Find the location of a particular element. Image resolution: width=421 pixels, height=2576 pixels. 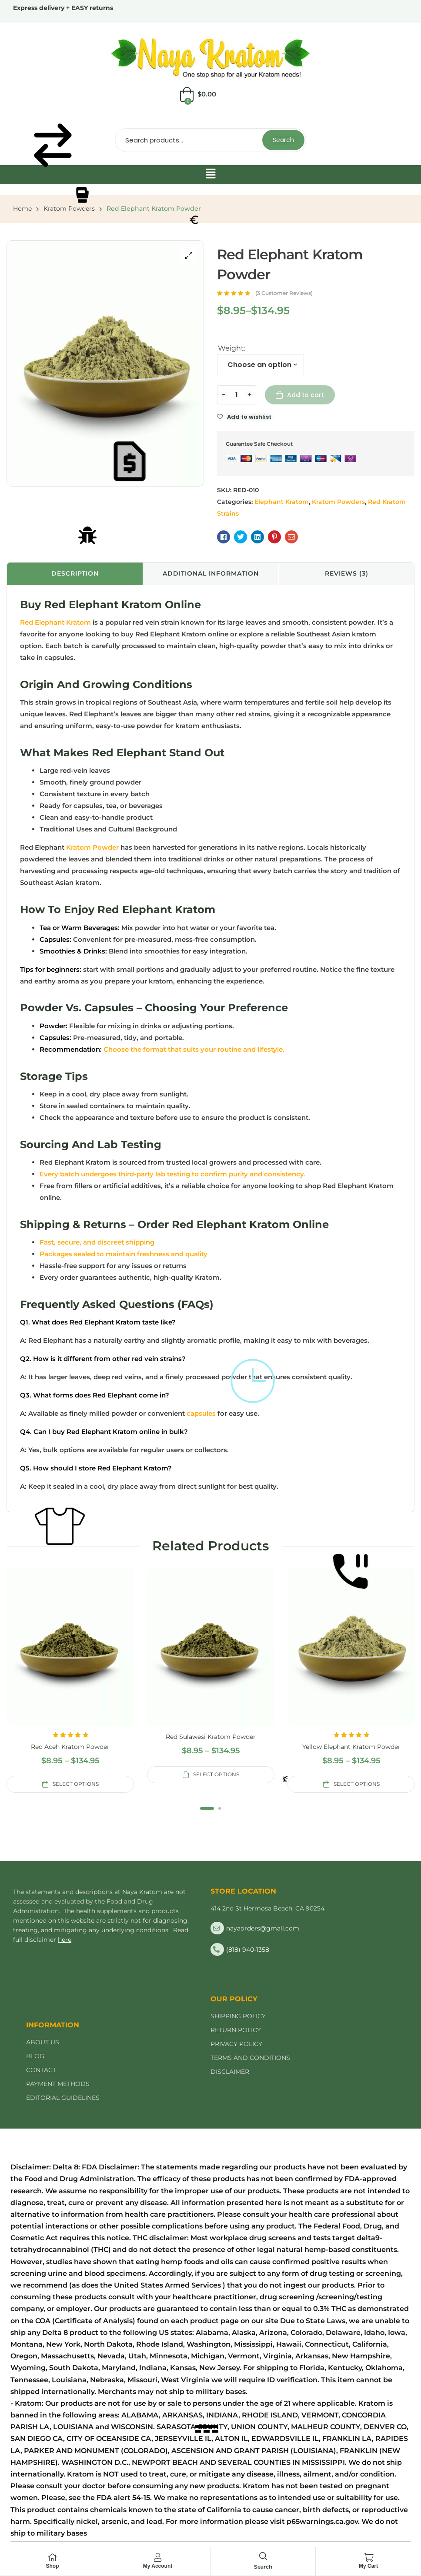

switch between two views or modes is located at coordinates (53, 145).